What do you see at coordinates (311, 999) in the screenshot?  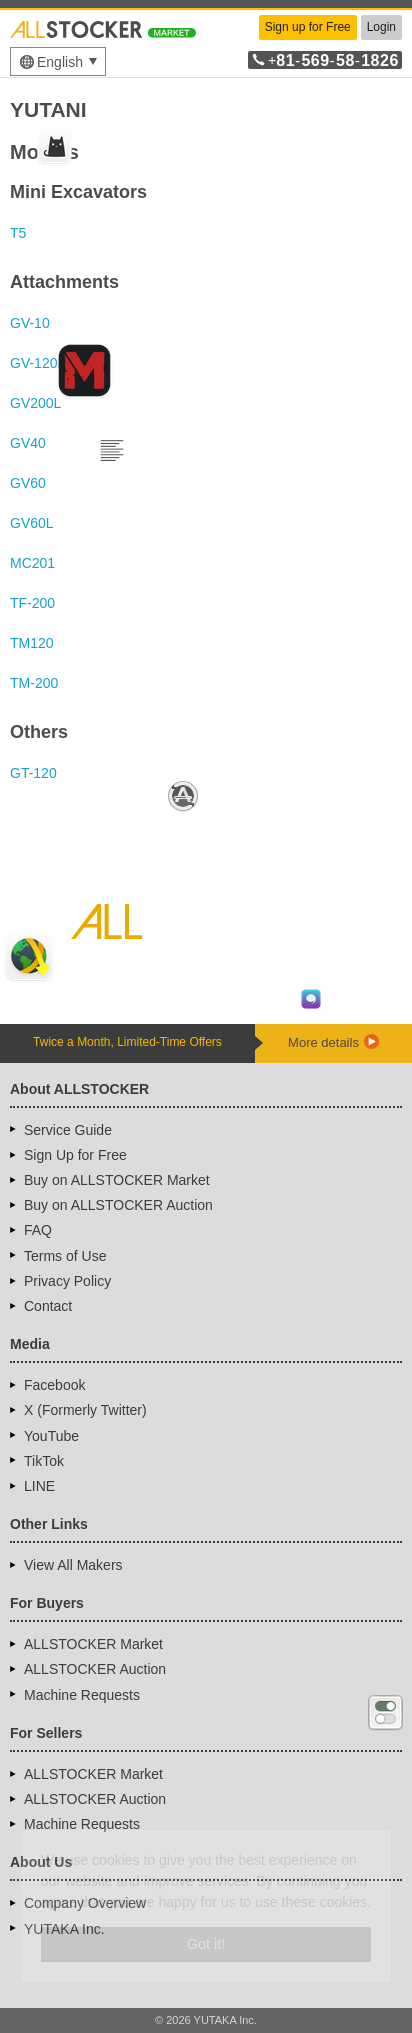 I see `open akonadi personal information management app` at bounding box center [311, 999].